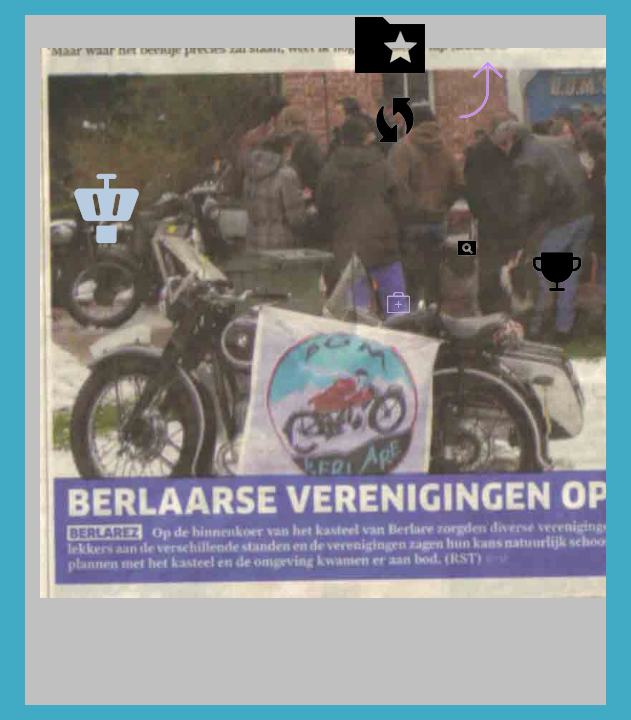 The image size is (631, 720). What do you see at coordinates (557, 270) in the screenshot?
I see `view achievements or awards` at bounding box center [557, 270].